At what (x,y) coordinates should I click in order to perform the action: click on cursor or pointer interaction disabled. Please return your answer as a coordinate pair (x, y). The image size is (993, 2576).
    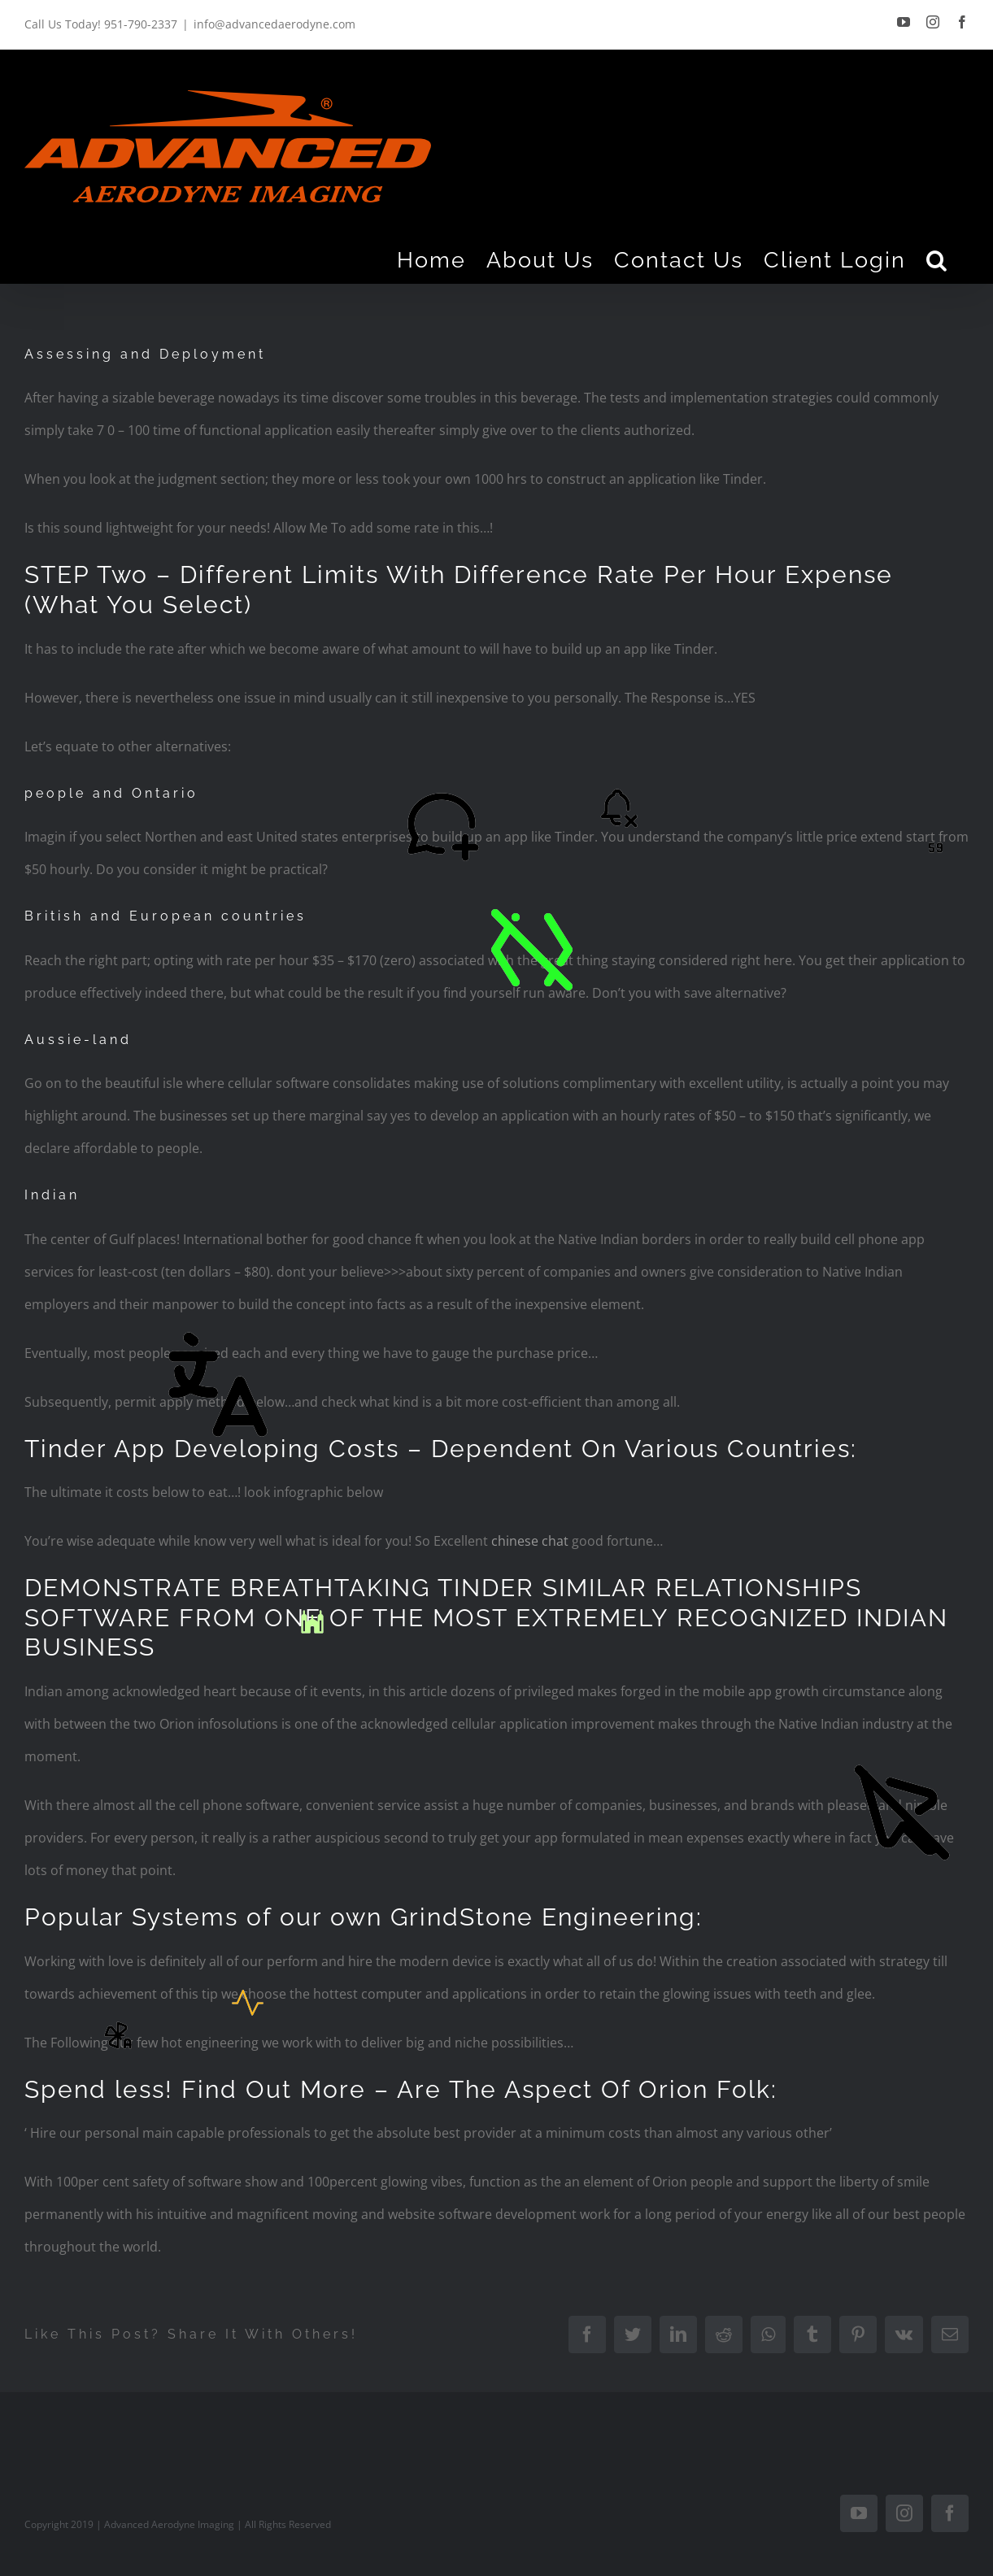
    Looking at the image, I should click on (902, 1812).